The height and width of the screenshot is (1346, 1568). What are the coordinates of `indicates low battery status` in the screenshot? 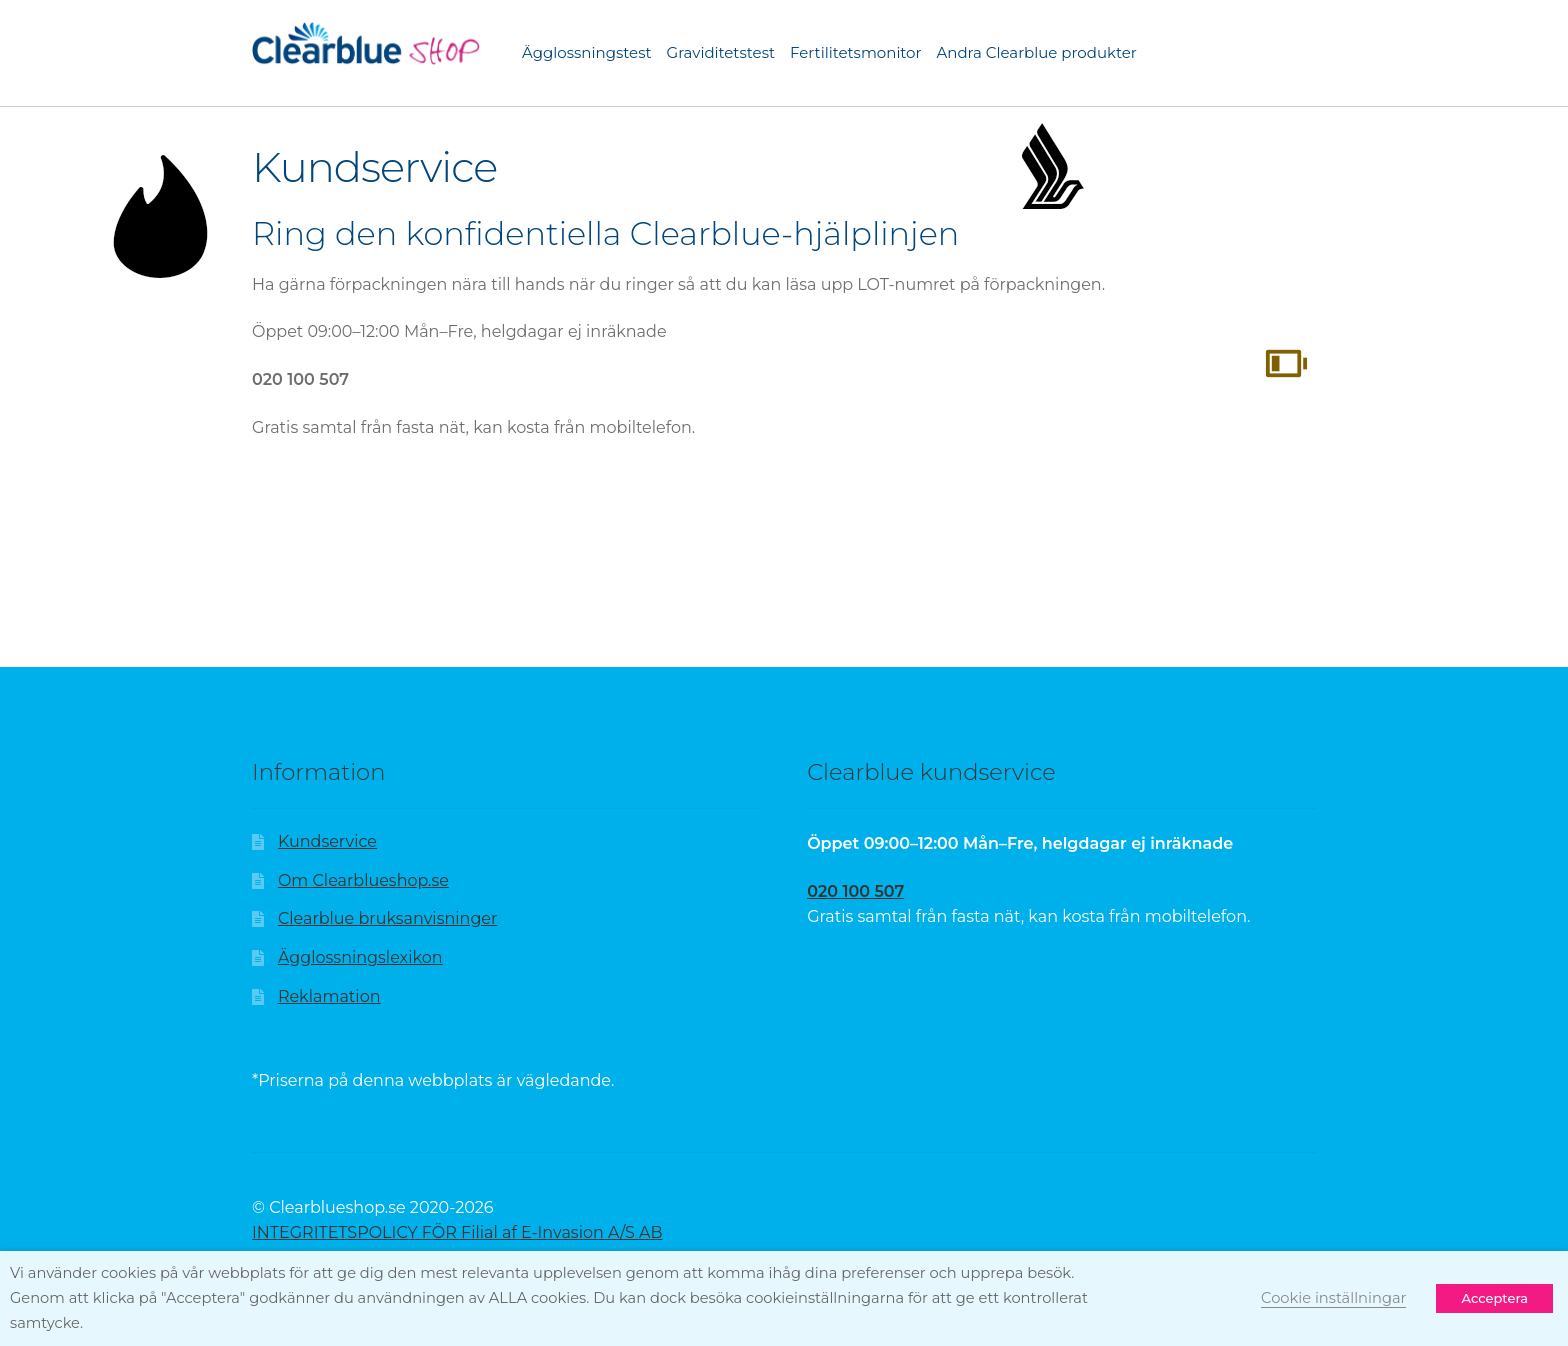 It's located at (1285, 363).